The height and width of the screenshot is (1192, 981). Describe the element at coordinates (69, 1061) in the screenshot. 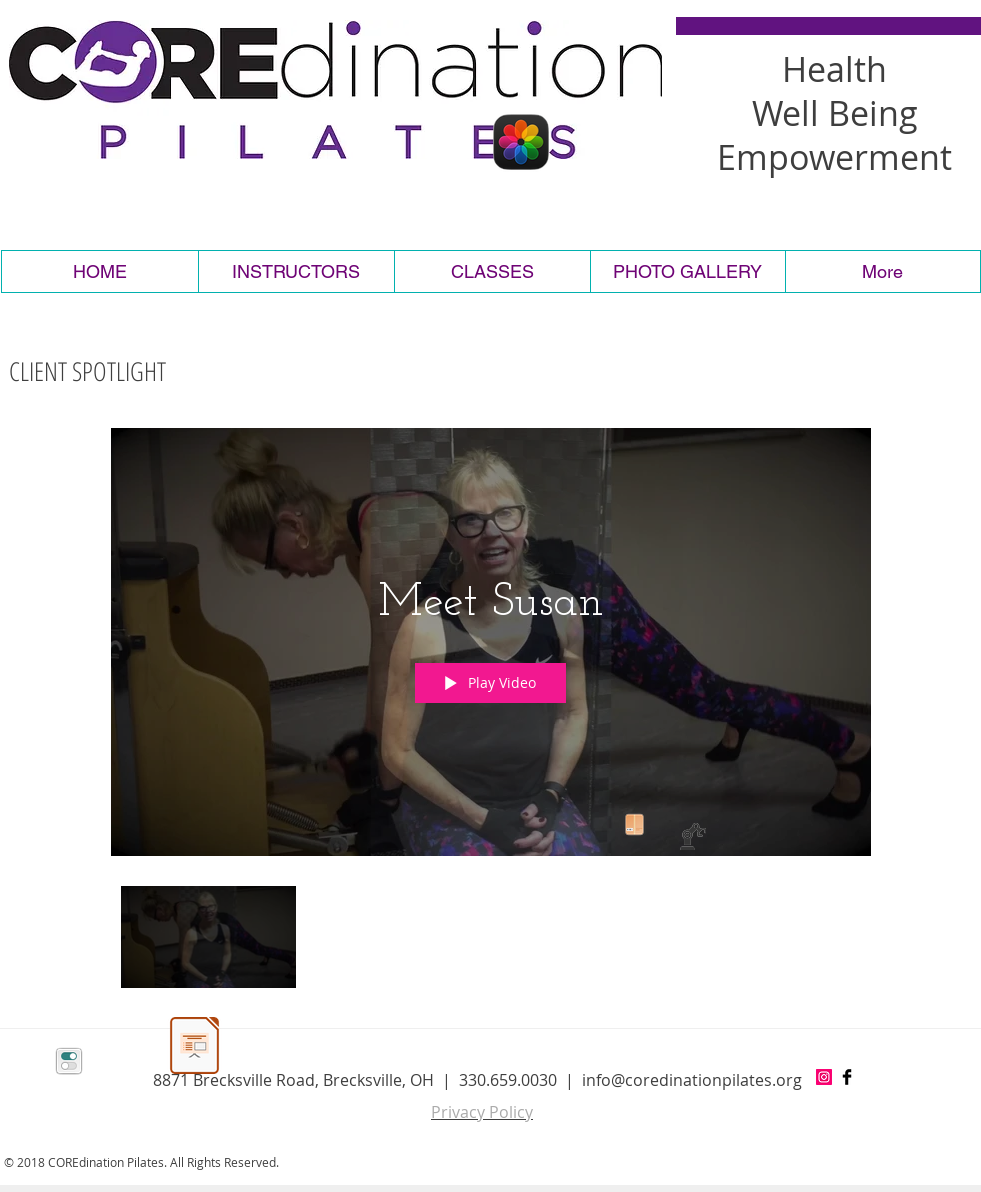

I see `open system tweaks or settings customization` at that location.